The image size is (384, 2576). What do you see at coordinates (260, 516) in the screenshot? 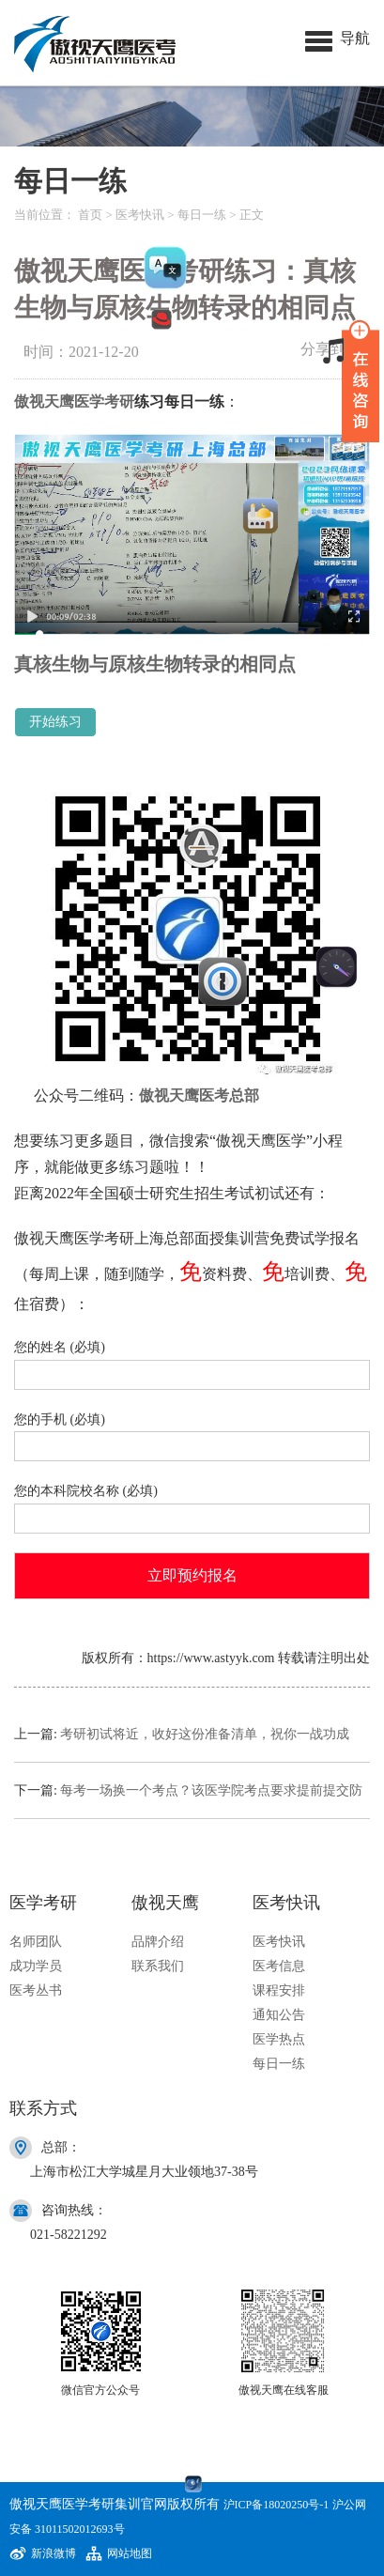
I see `open the vaktisalah islamic prayer times app` at bounding box center [260, 516].